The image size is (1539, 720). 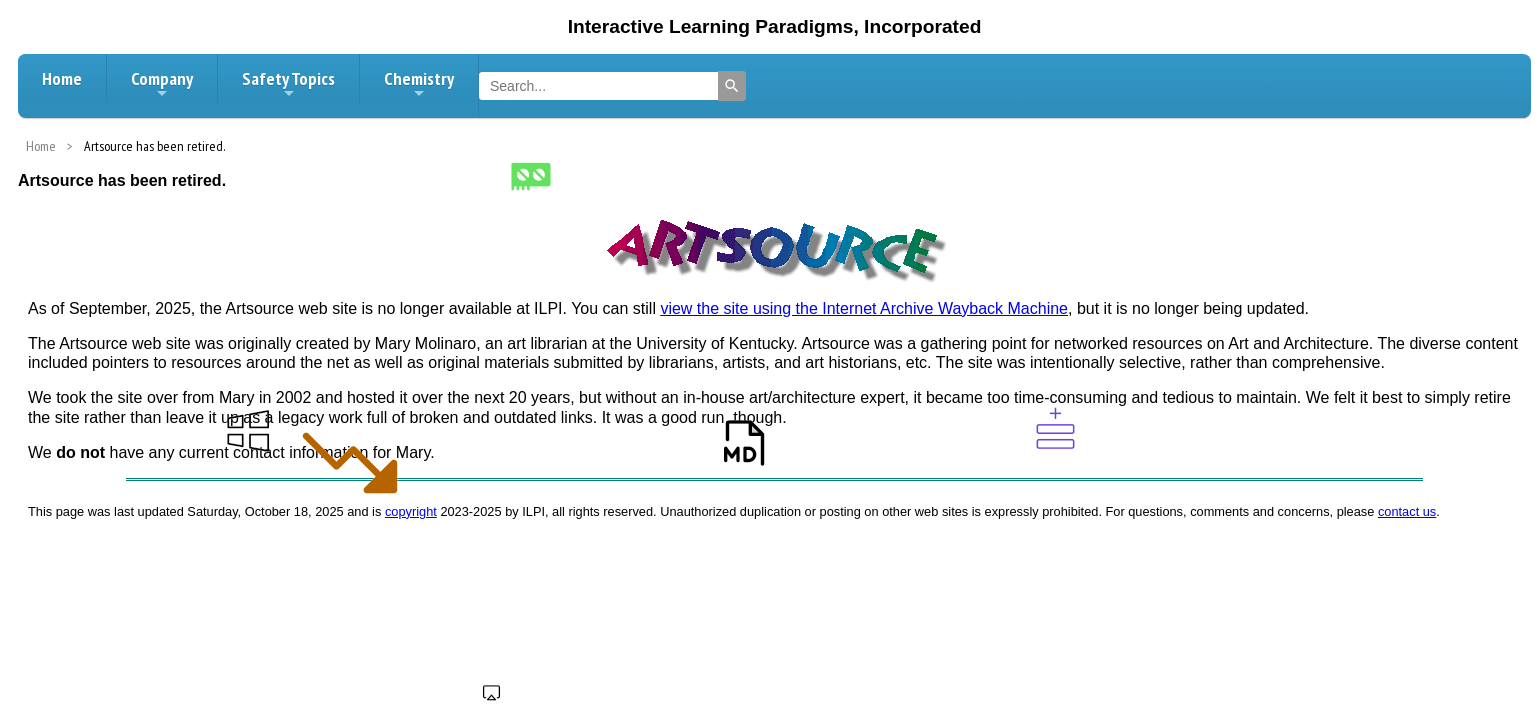 What do you see at coordinates (491, 692) in the screenshot?
I see `stream content to an external display via airplay` at bounding box center [491, 692].